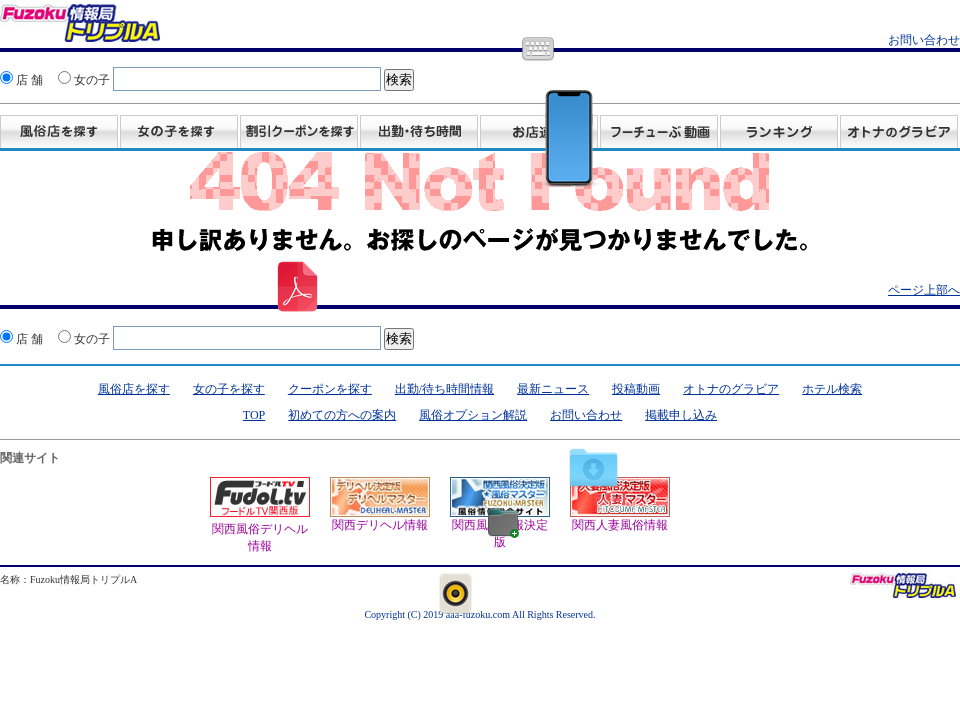  What do you see at coordinates (503, 522) in the screenshot?
I see `create a new folder` at bounding box center [503, 522].